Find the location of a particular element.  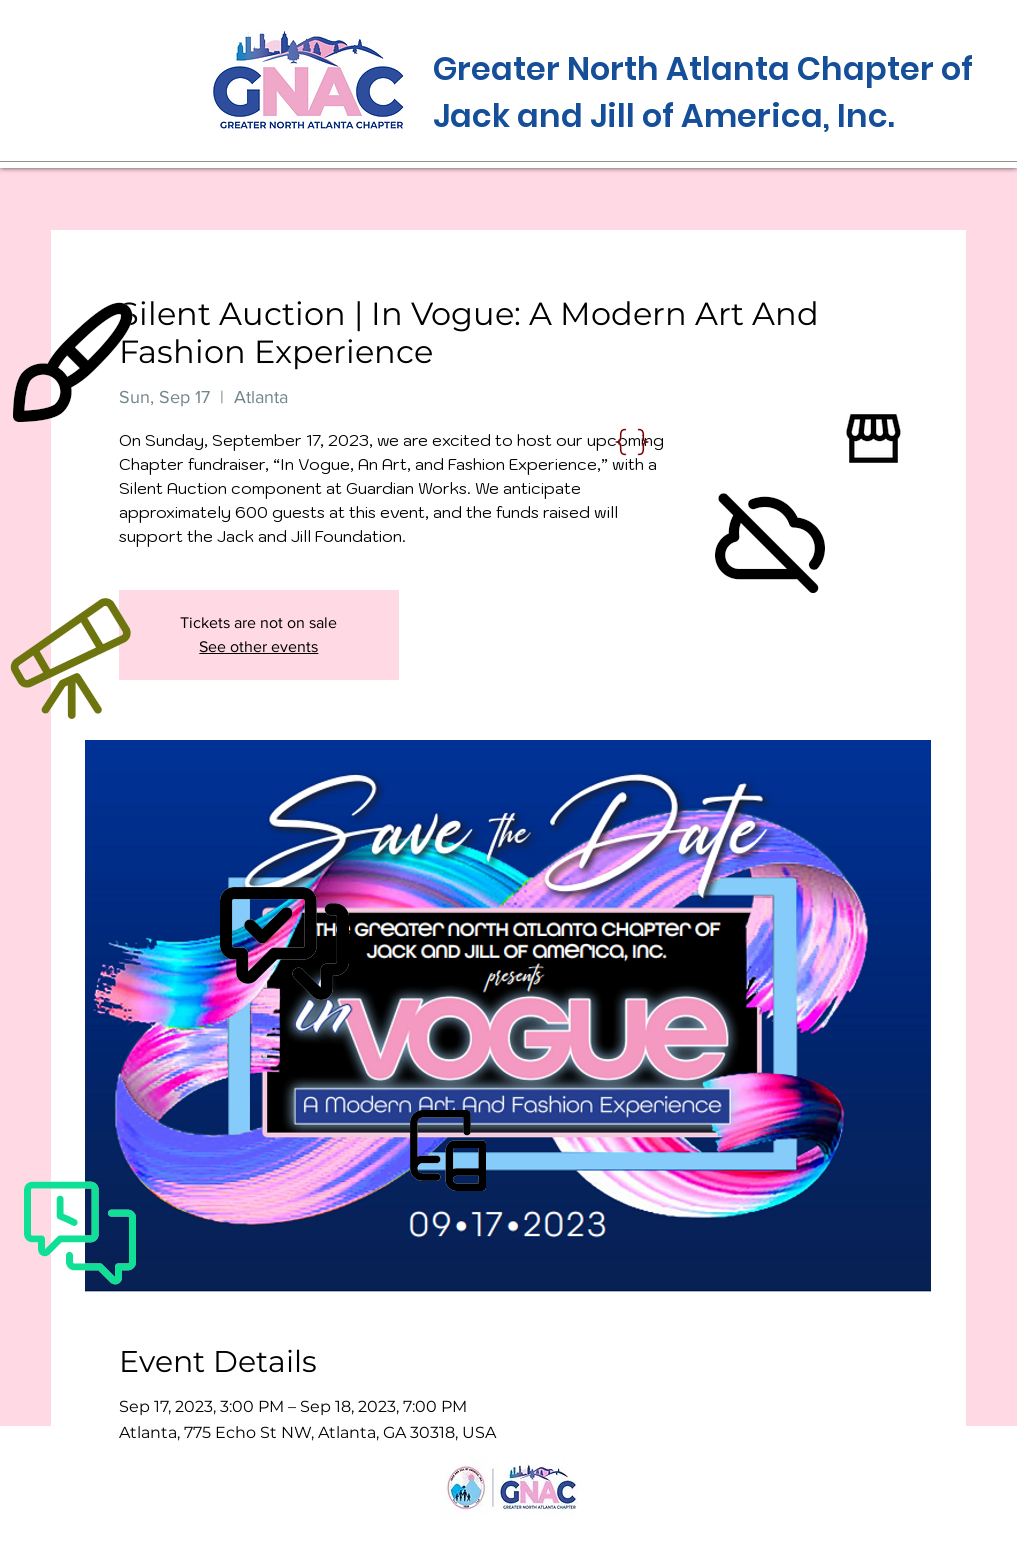

indicates an outdated or stale discussion thread is located at coordinates (80, 1233).